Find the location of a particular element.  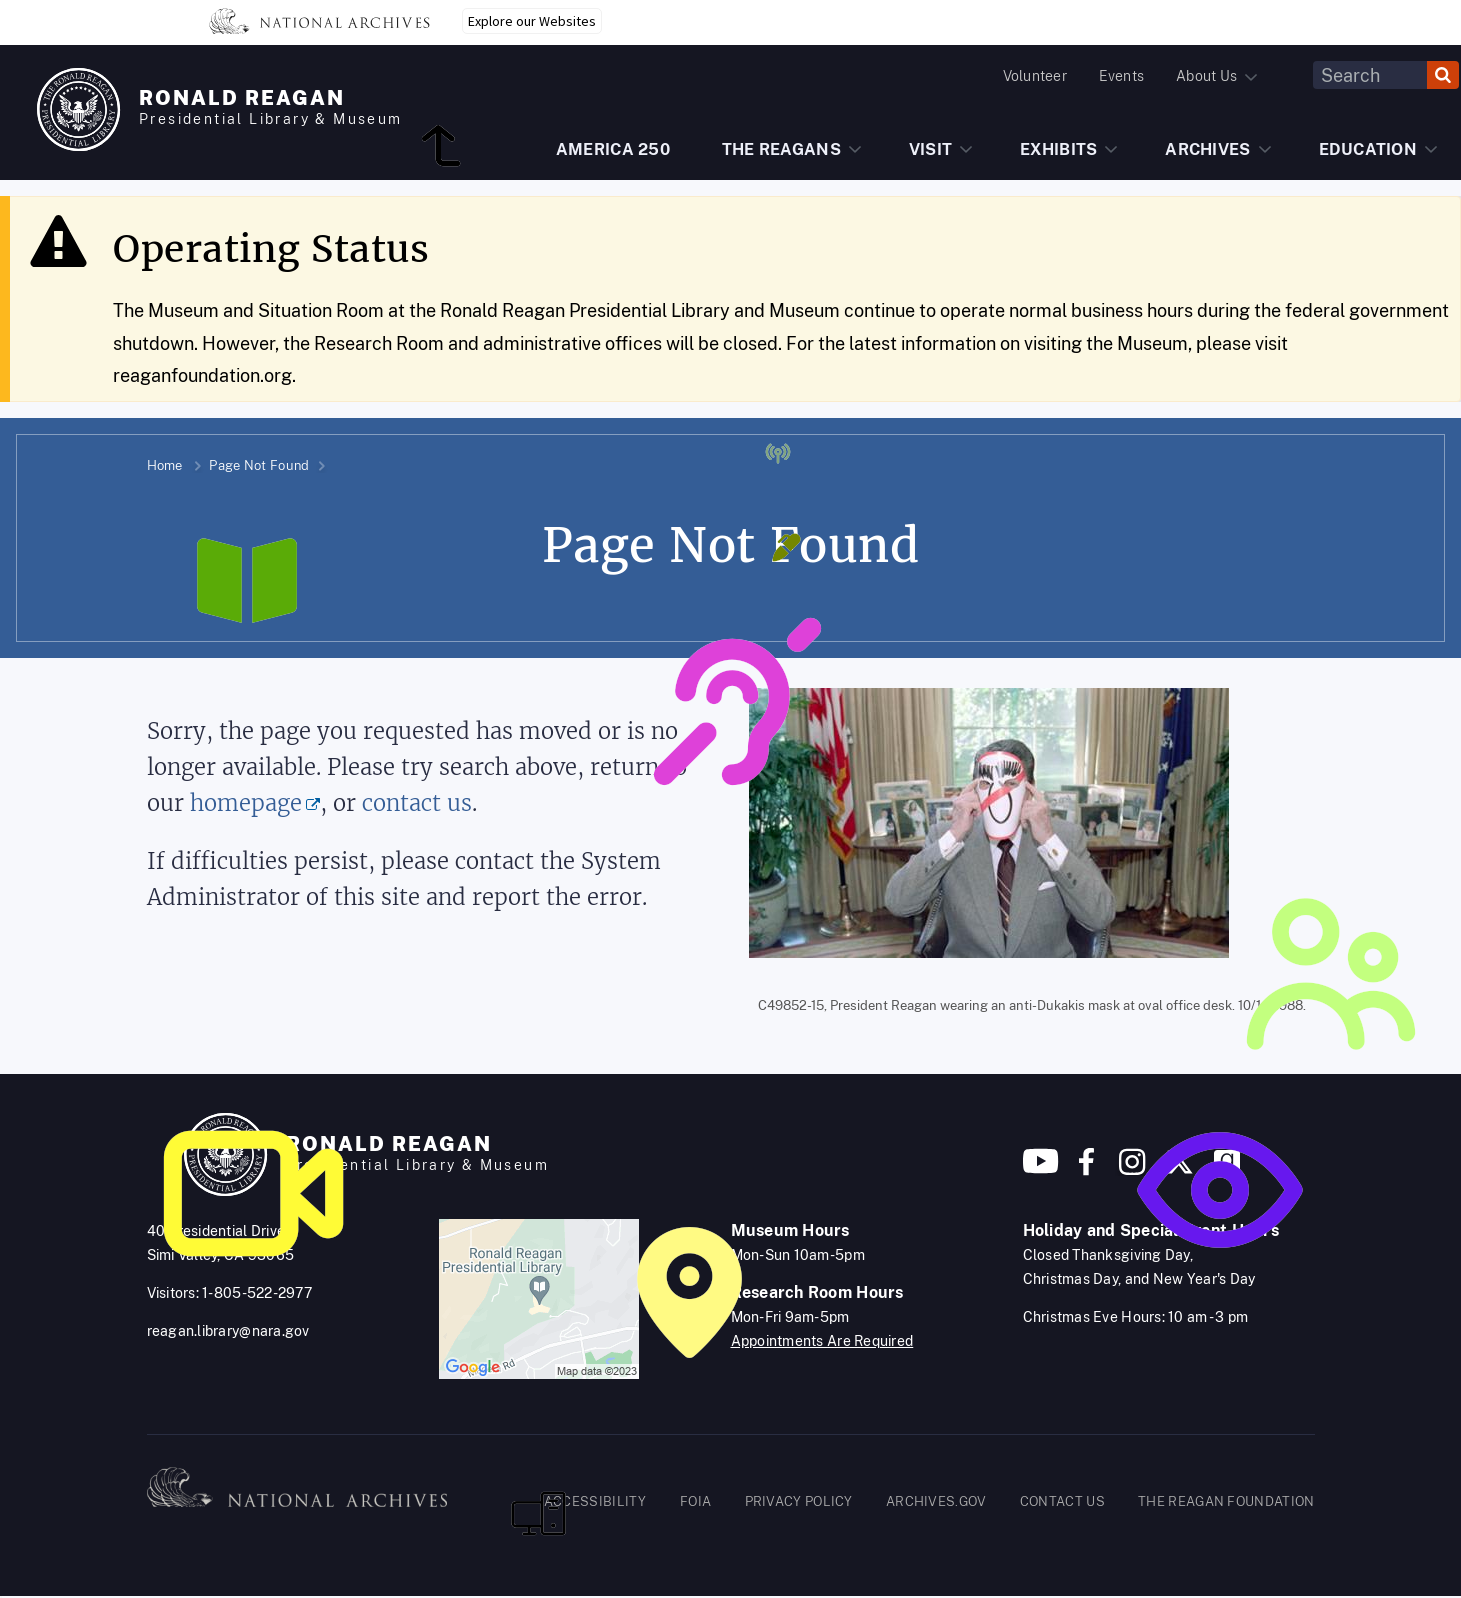

view or preview content is located at coordinates (1220, 1190).